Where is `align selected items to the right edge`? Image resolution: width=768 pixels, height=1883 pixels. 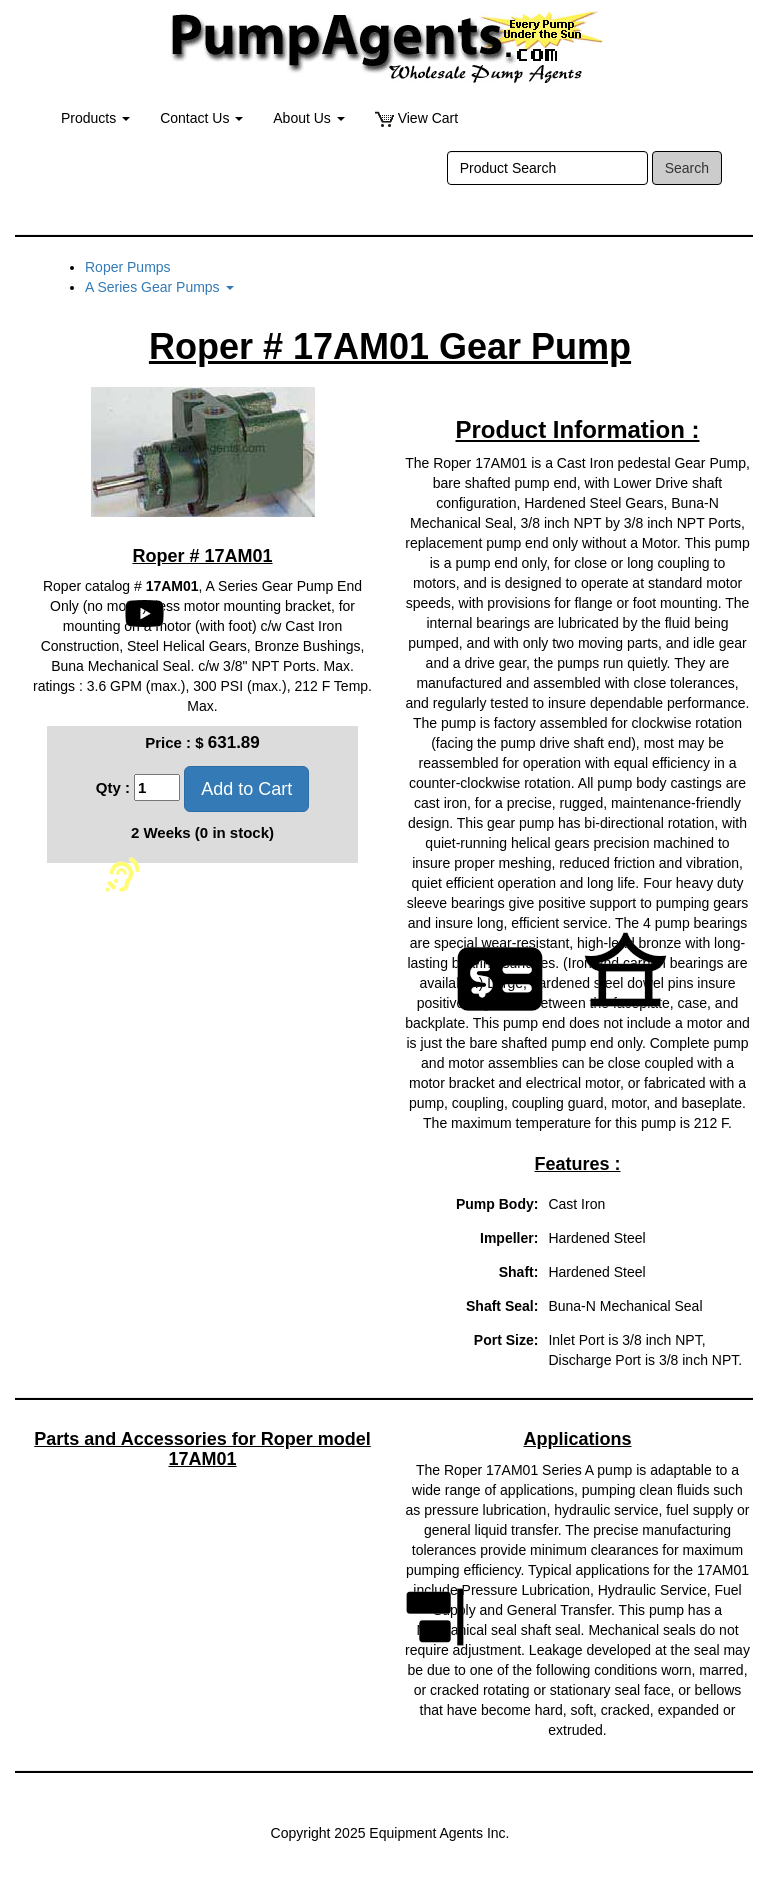
align selected items to the right edge is located at coordinates (435, 1617).